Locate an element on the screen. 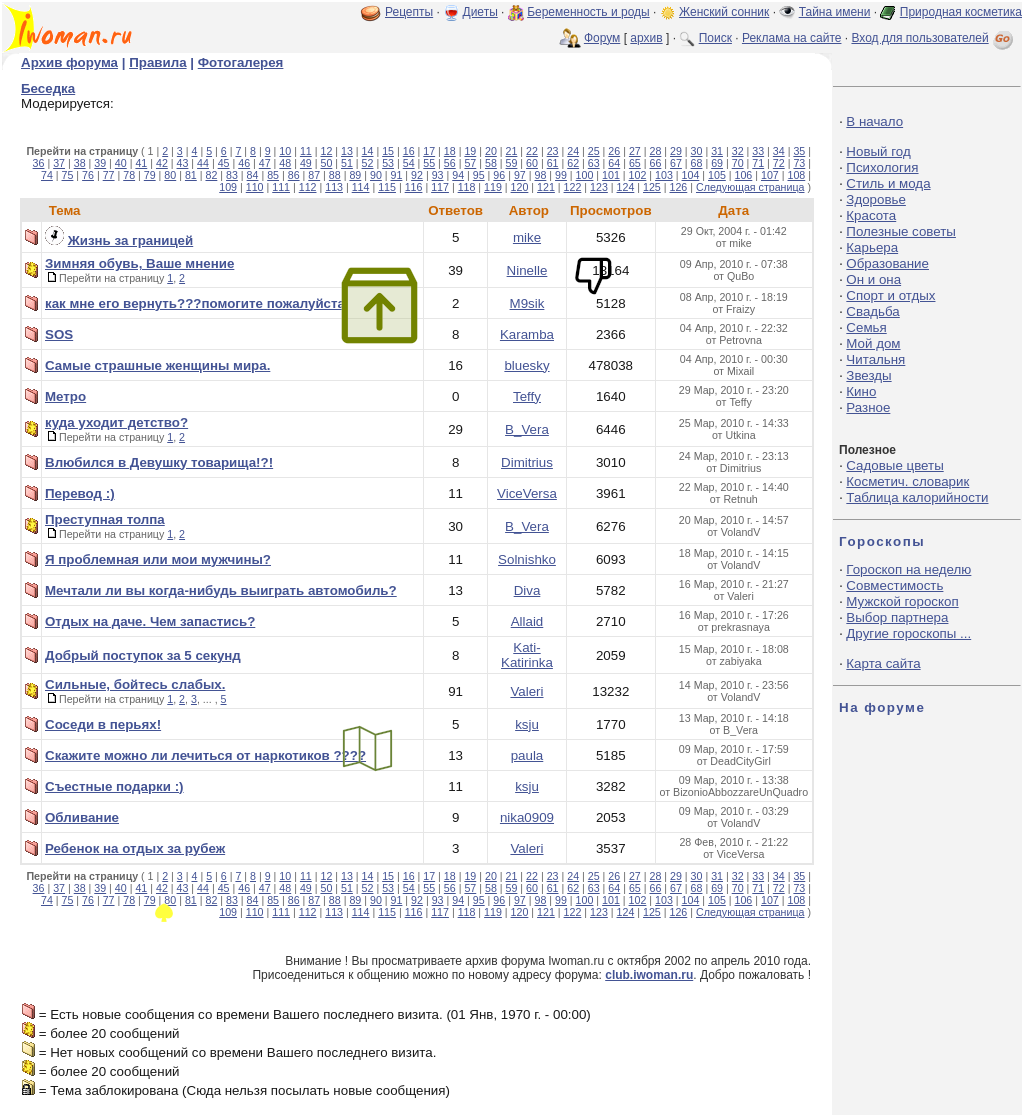 Image resolution: width=1024 pixels, height=1117 pixels. dislike or downvote content is located at coordinates (593, 276).